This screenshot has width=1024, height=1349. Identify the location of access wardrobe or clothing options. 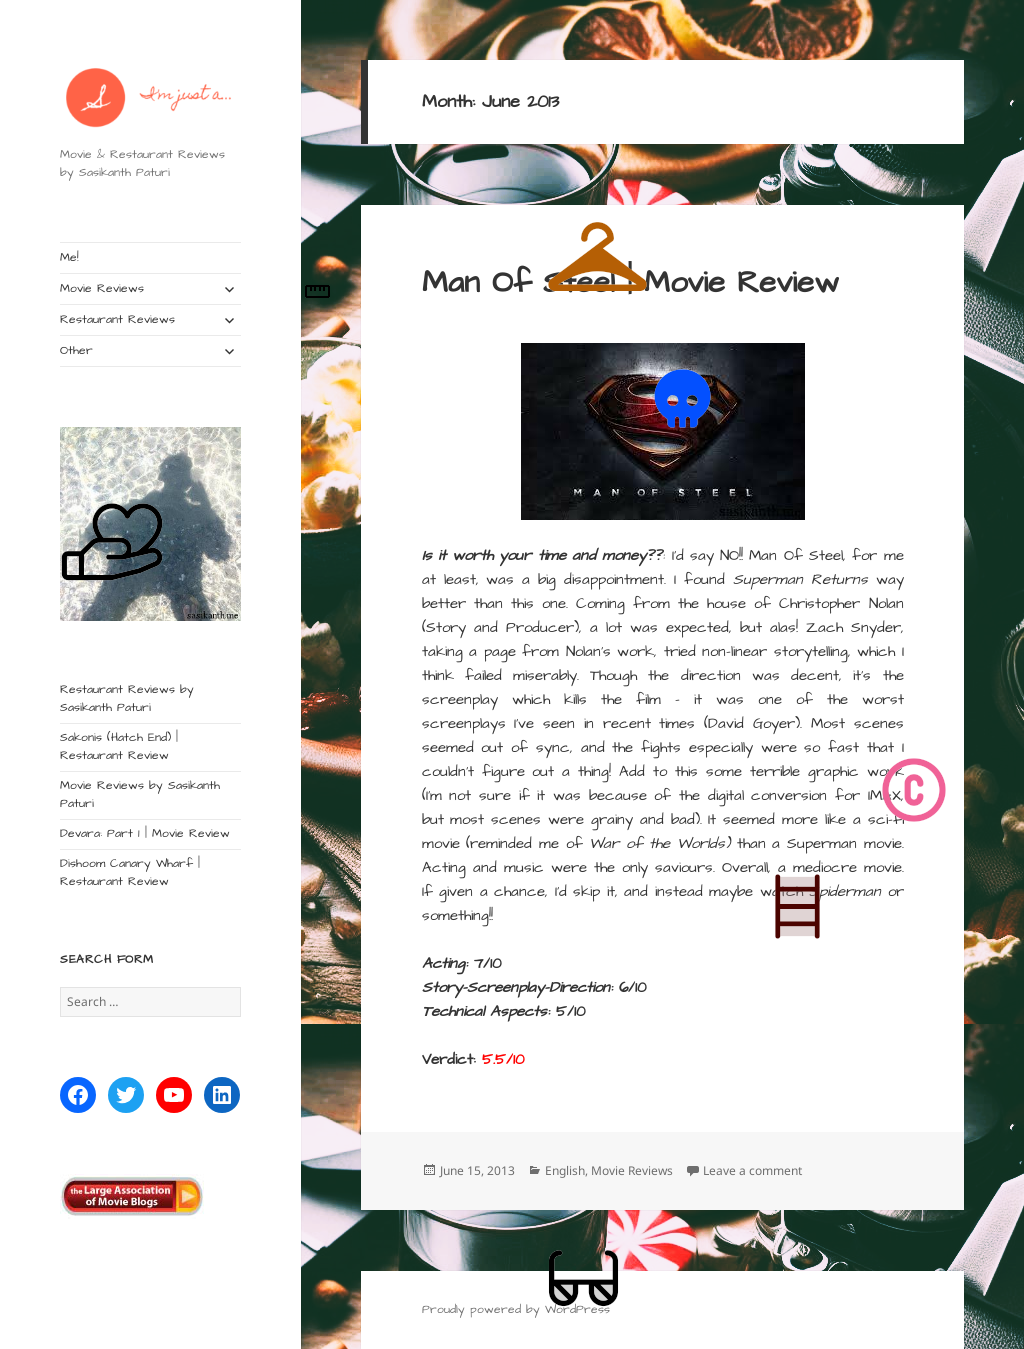
(597, 261).